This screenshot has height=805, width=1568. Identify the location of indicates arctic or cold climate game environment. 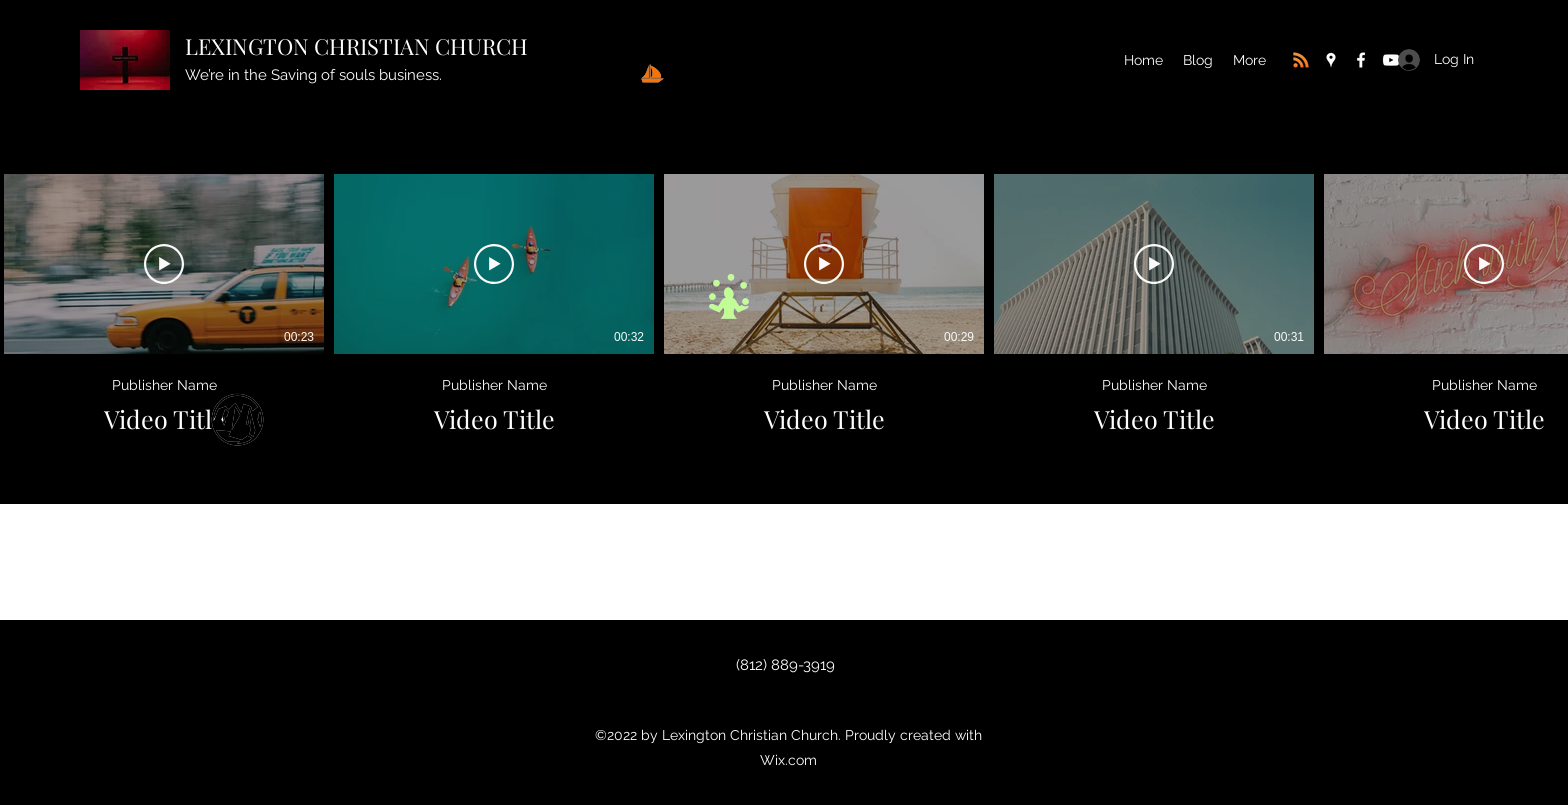
(237, 419).